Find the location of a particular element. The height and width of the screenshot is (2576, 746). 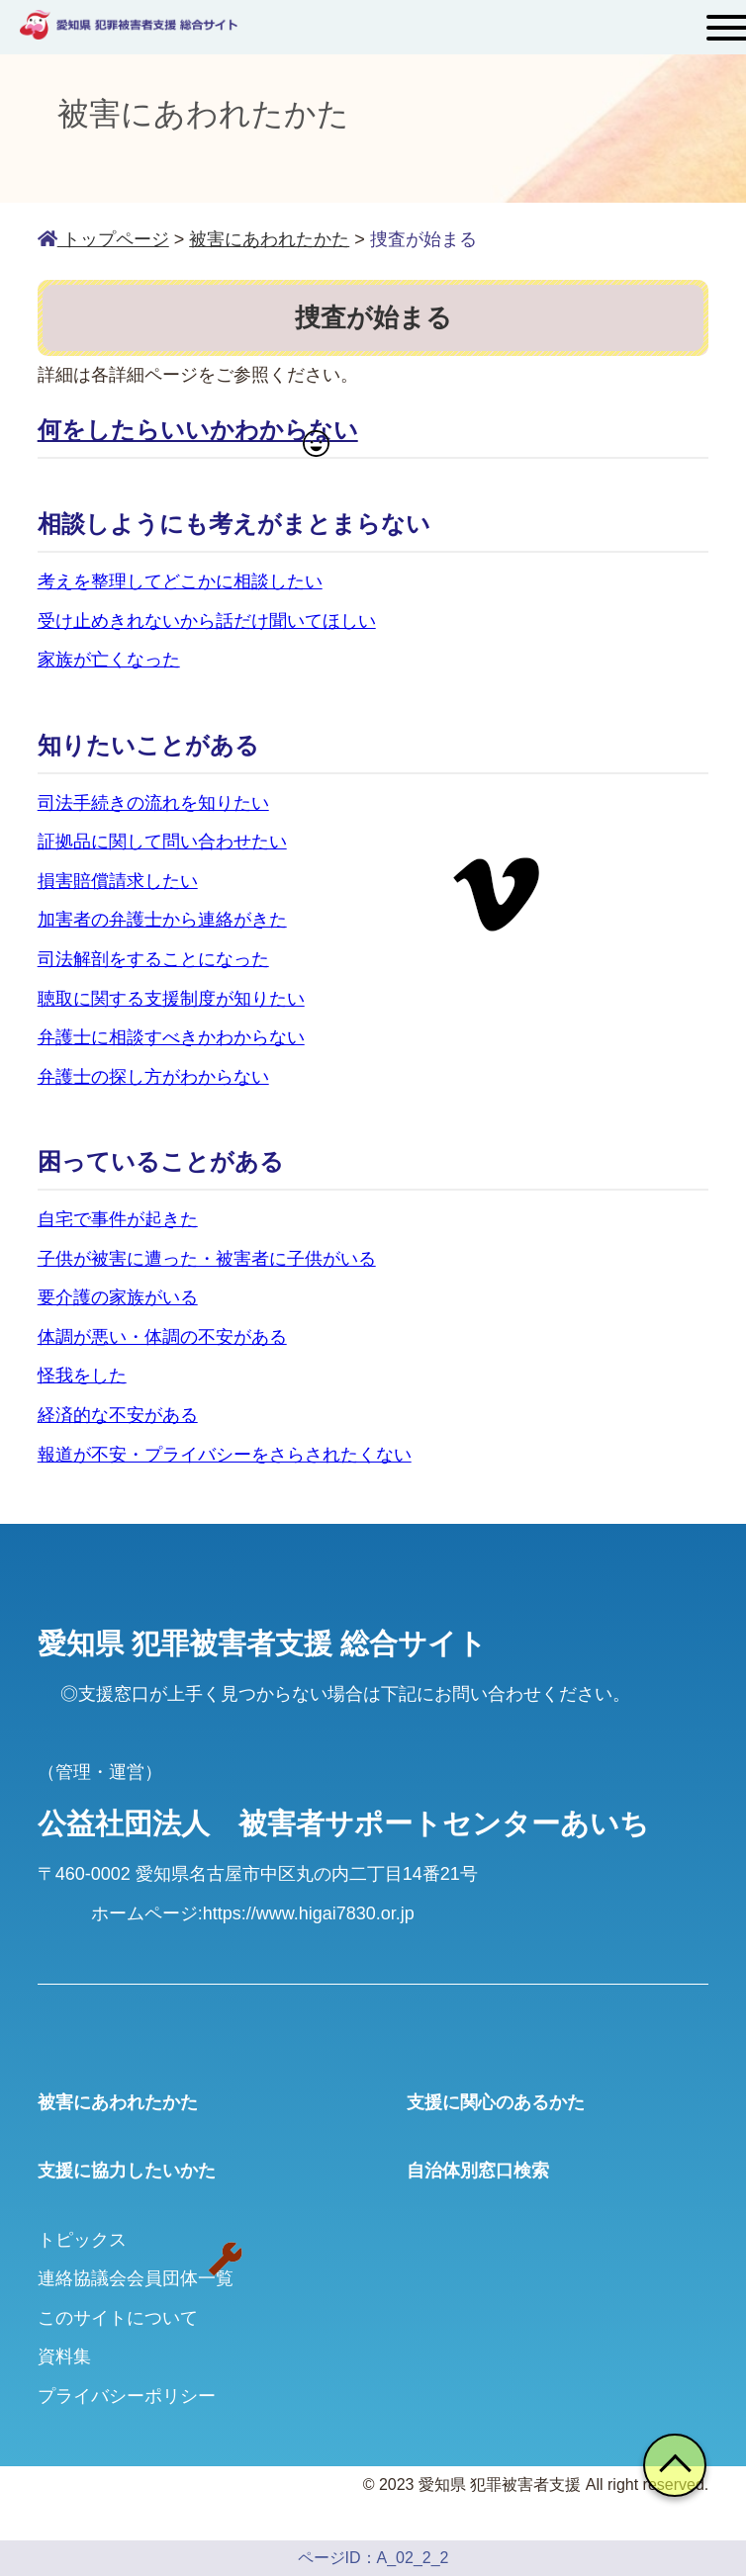

open Vimeo app is located at coordinates (496, 894).